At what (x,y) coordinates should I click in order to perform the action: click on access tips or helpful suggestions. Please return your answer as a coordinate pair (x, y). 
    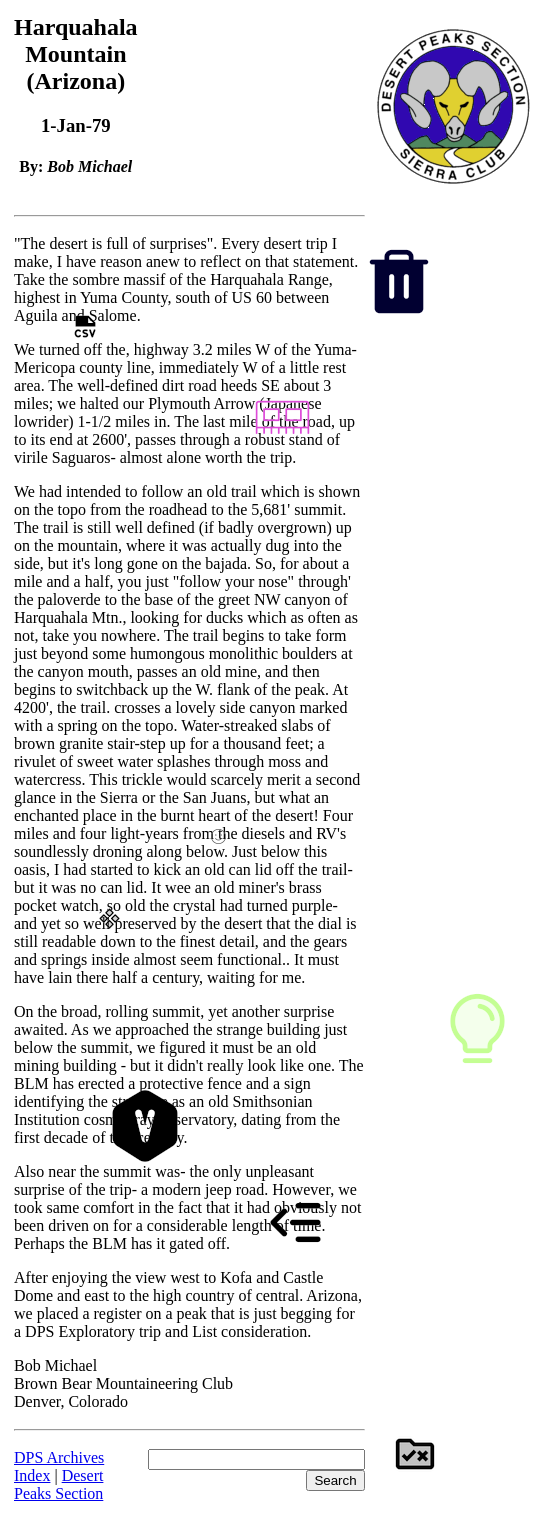
    Looking at the image, I should click on (477, 1028).